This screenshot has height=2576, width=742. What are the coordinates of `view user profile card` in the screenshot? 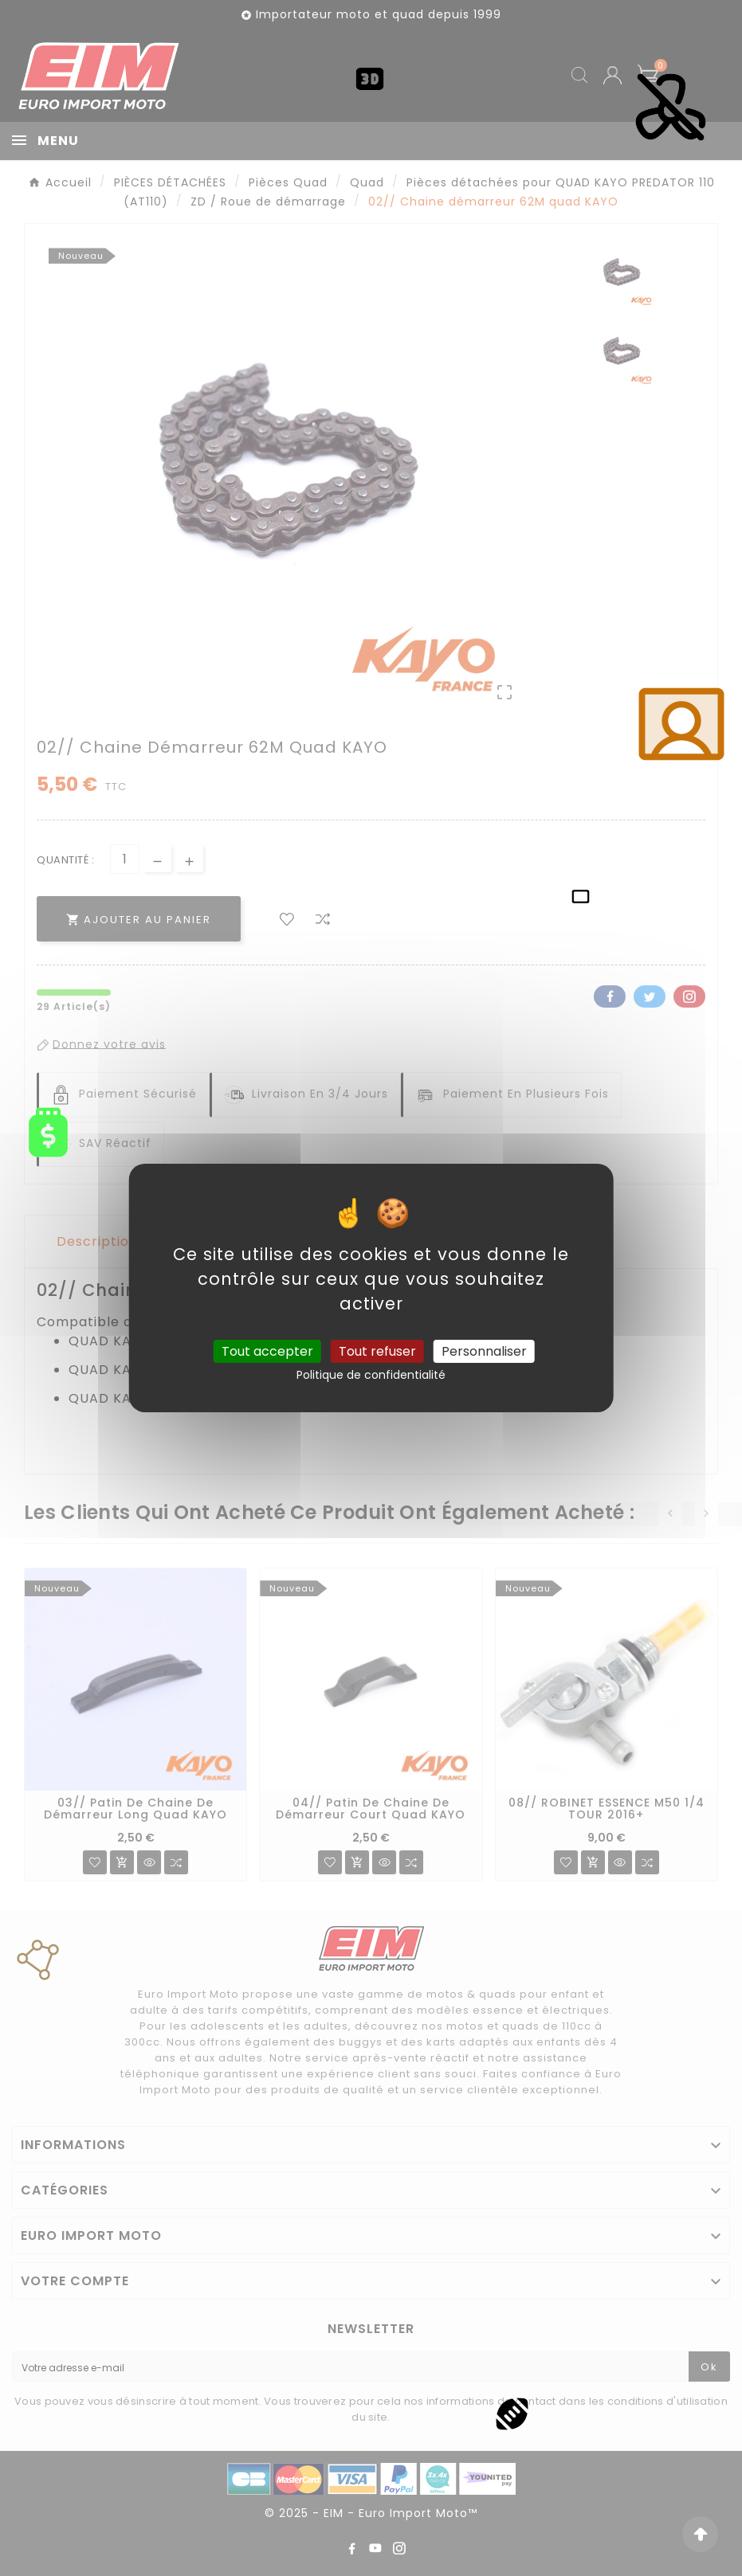 It's located at (681, 724).